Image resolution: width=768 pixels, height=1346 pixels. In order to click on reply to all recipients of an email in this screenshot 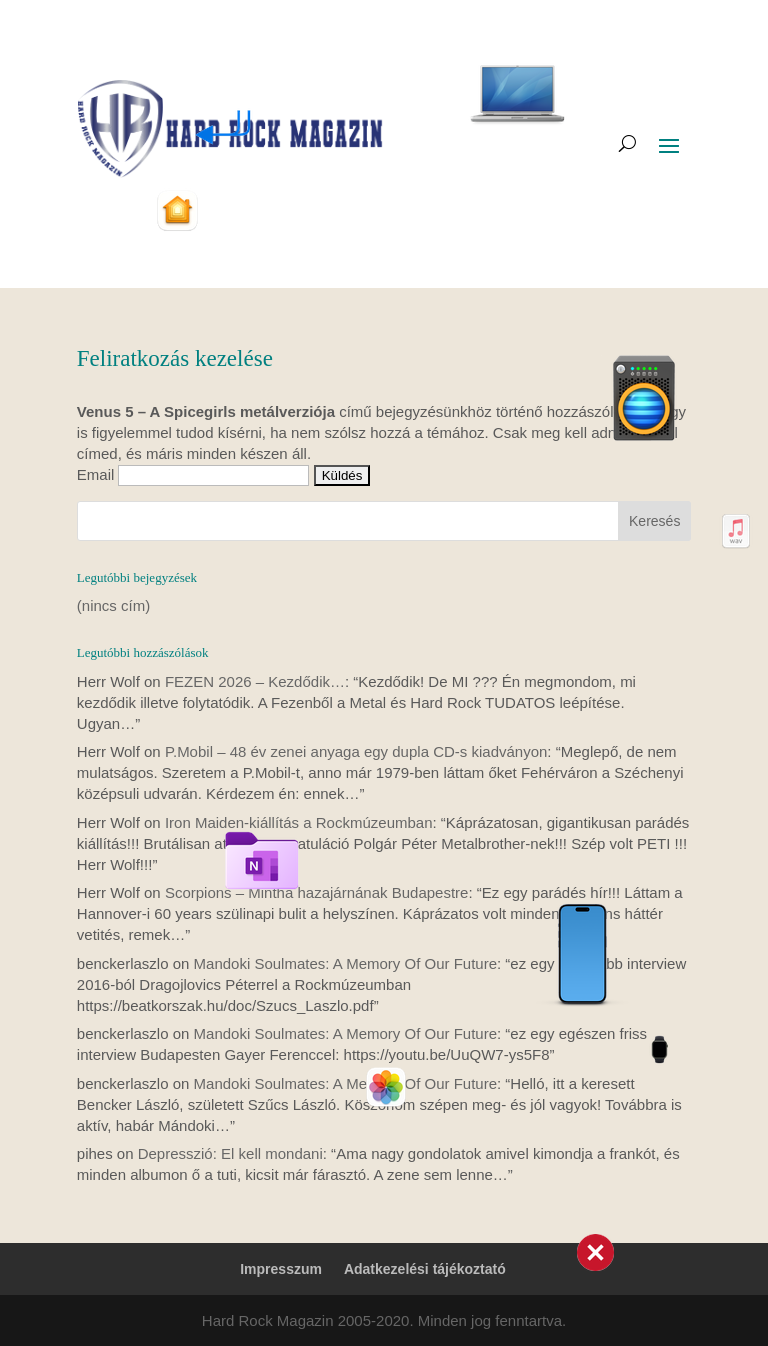, I will do `click(222, 127)`.